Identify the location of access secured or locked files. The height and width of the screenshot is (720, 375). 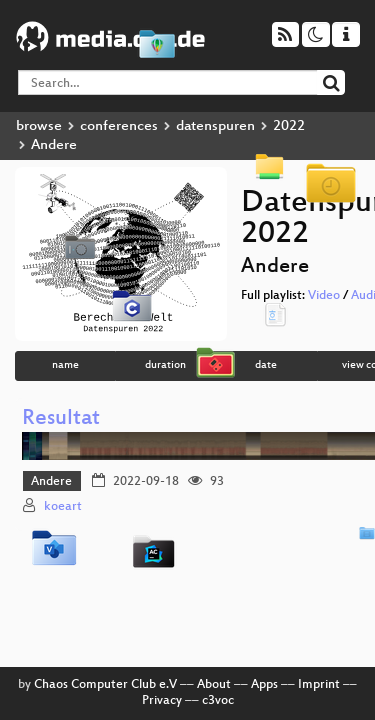
(80, 248).